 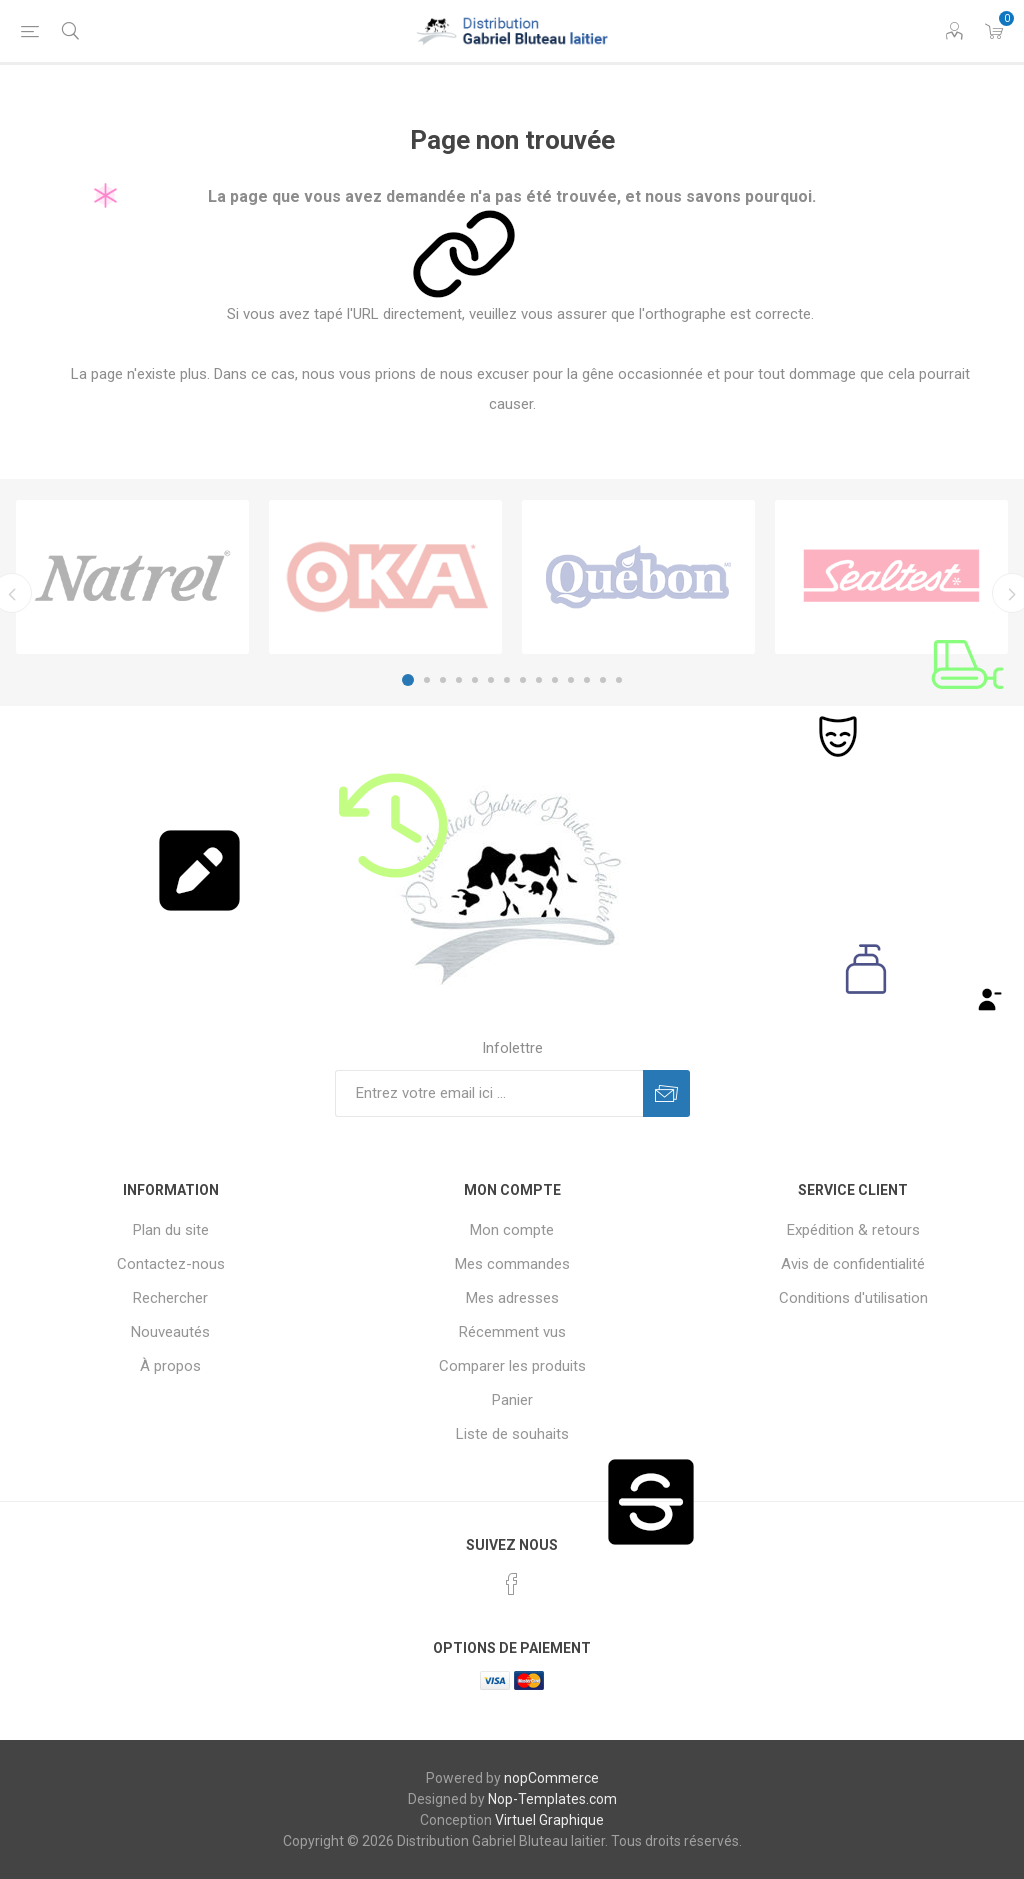 I want to click on access hand washing or hygiene instructions, so click(x=866, y=970).